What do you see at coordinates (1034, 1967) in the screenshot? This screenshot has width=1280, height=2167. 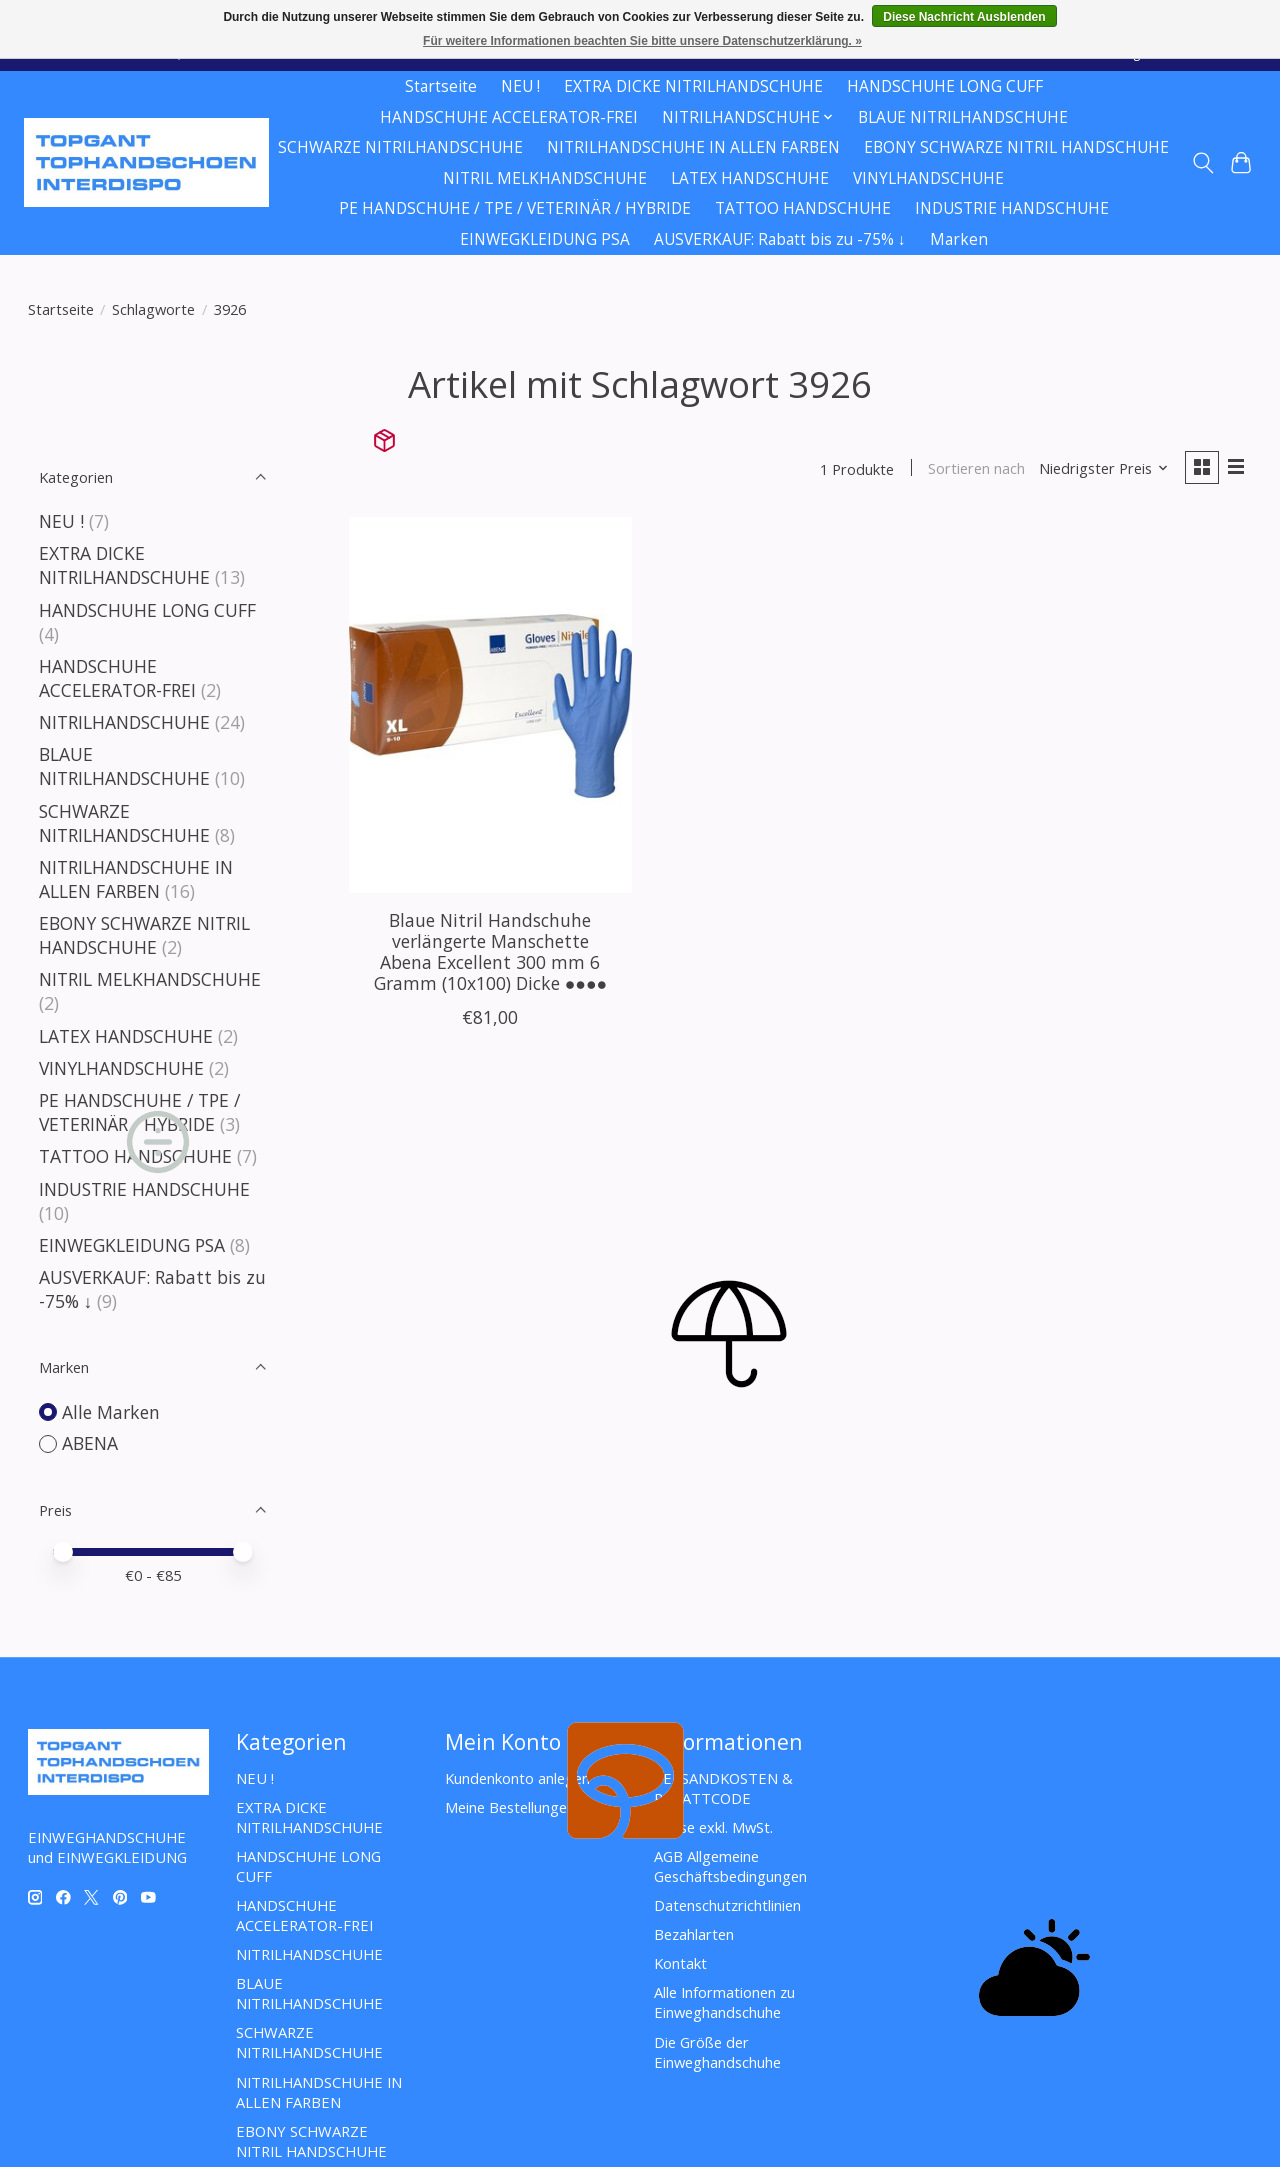 I see `indicates partly cloudy weather conditions` at bounding box center [1034, 1967].